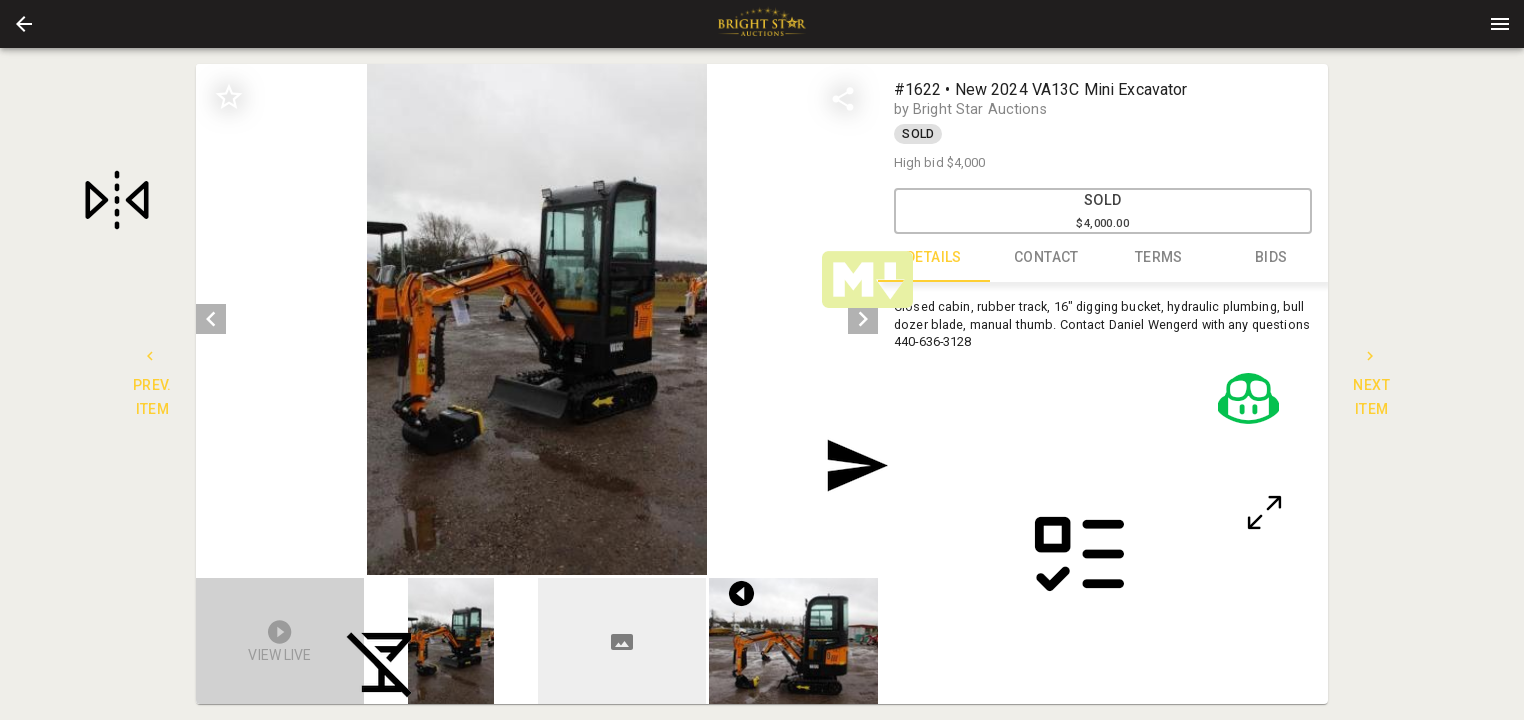  Describe the element at coordinates (1248, 398) in the screenshot. I see `access github copilot AI assistant` at that location.